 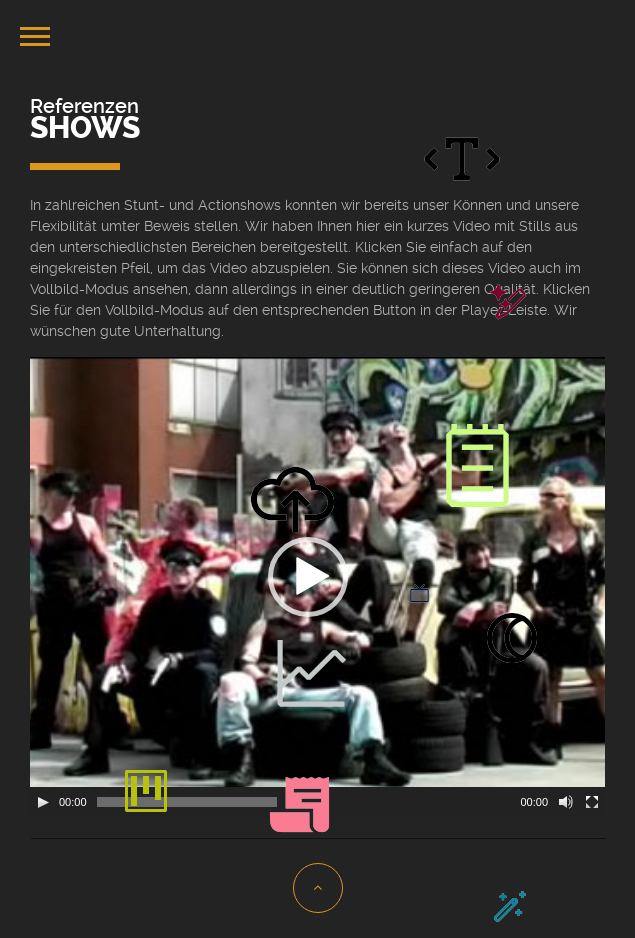 What do you see at coordinates (512, 638) in the screenshot?
I see `toggle dark mode or night theme` at bounding box center [512, 638].